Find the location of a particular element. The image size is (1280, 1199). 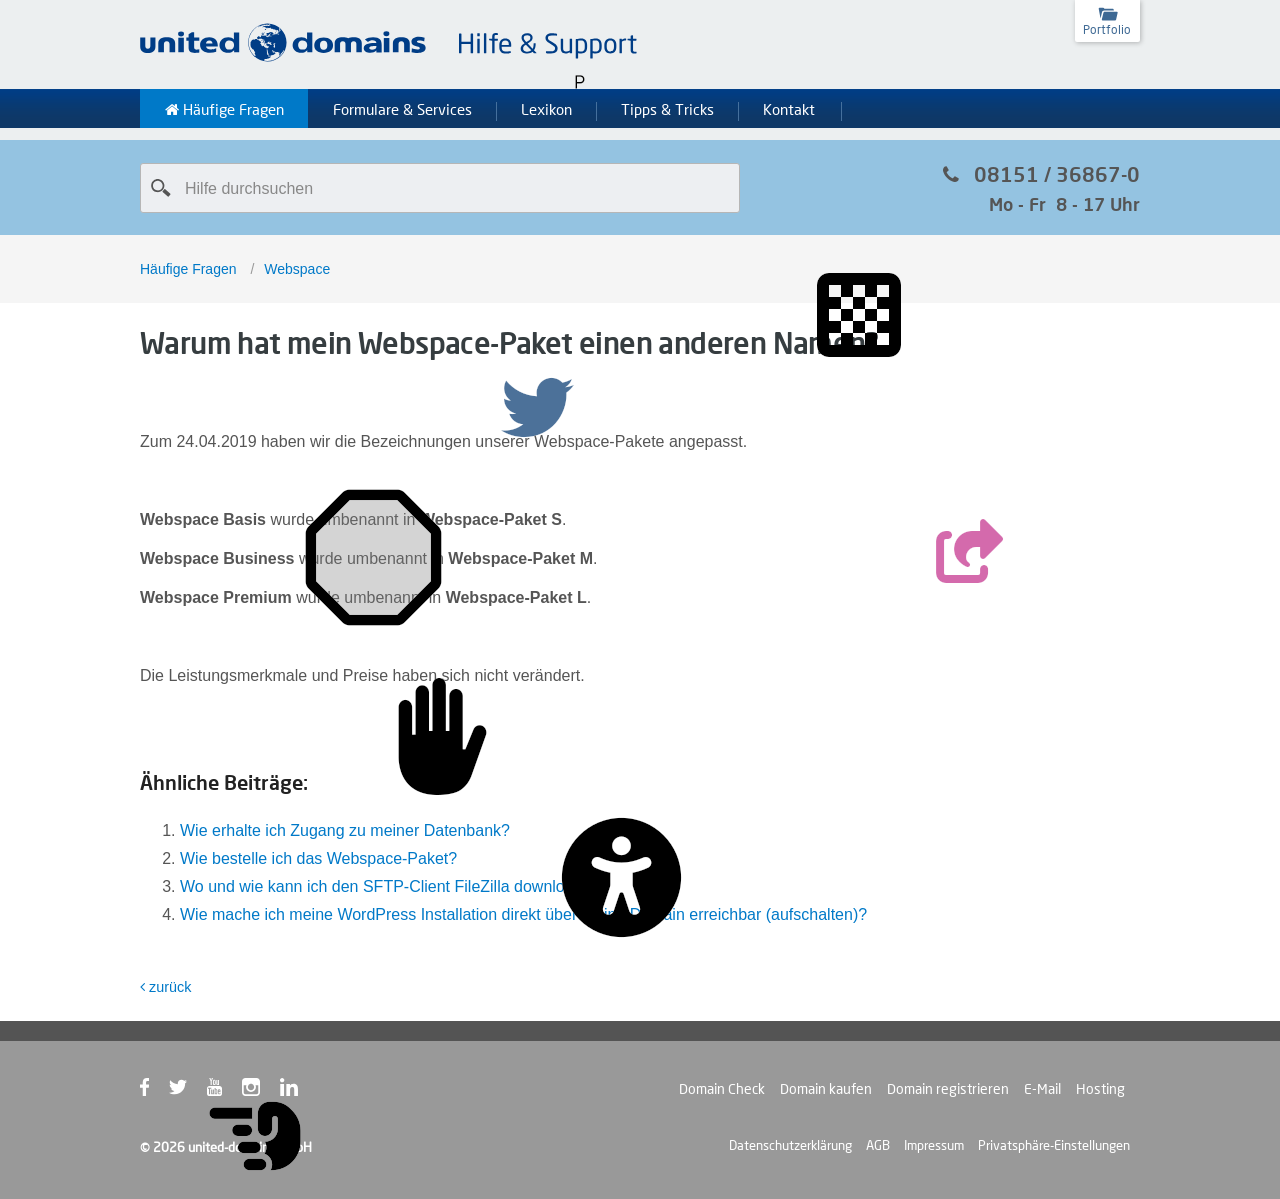

stop or halt an action is located at coordinates (442, 736).